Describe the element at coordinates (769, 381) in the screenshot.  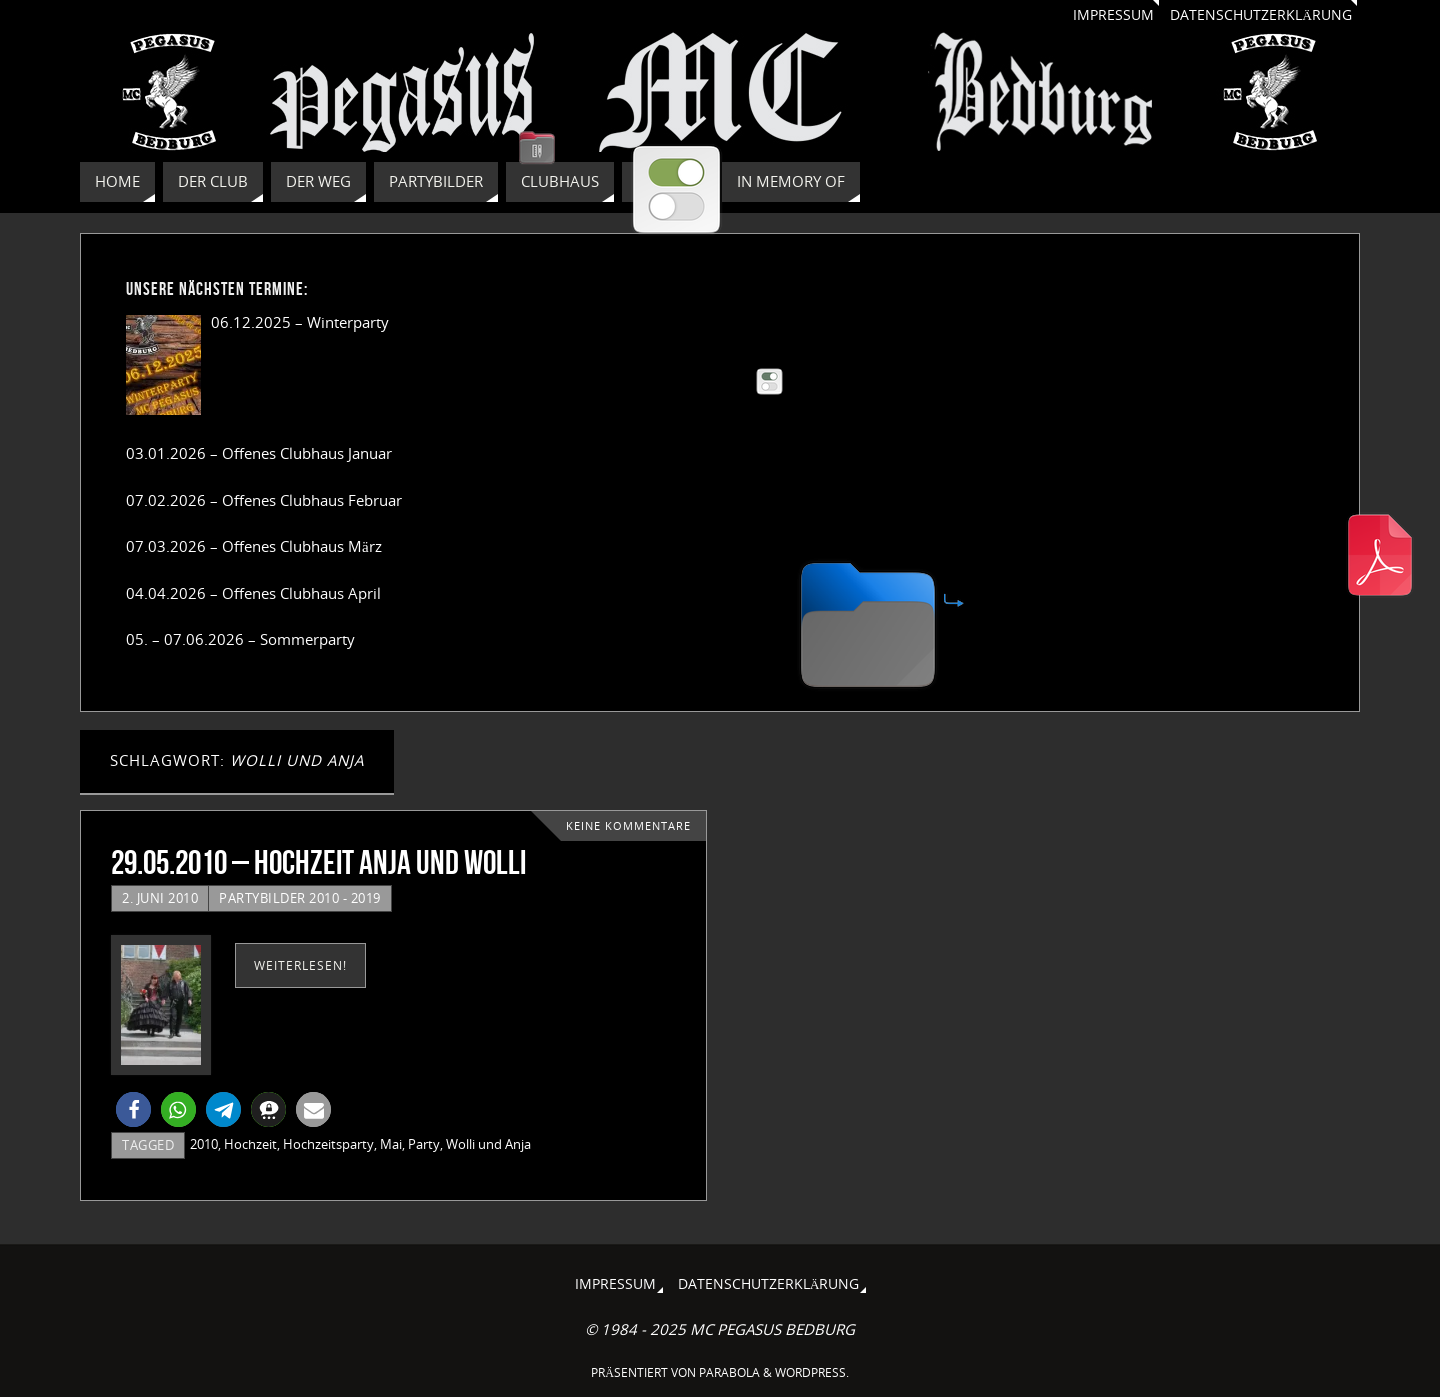
I see `open system settings or preferences` at that location.